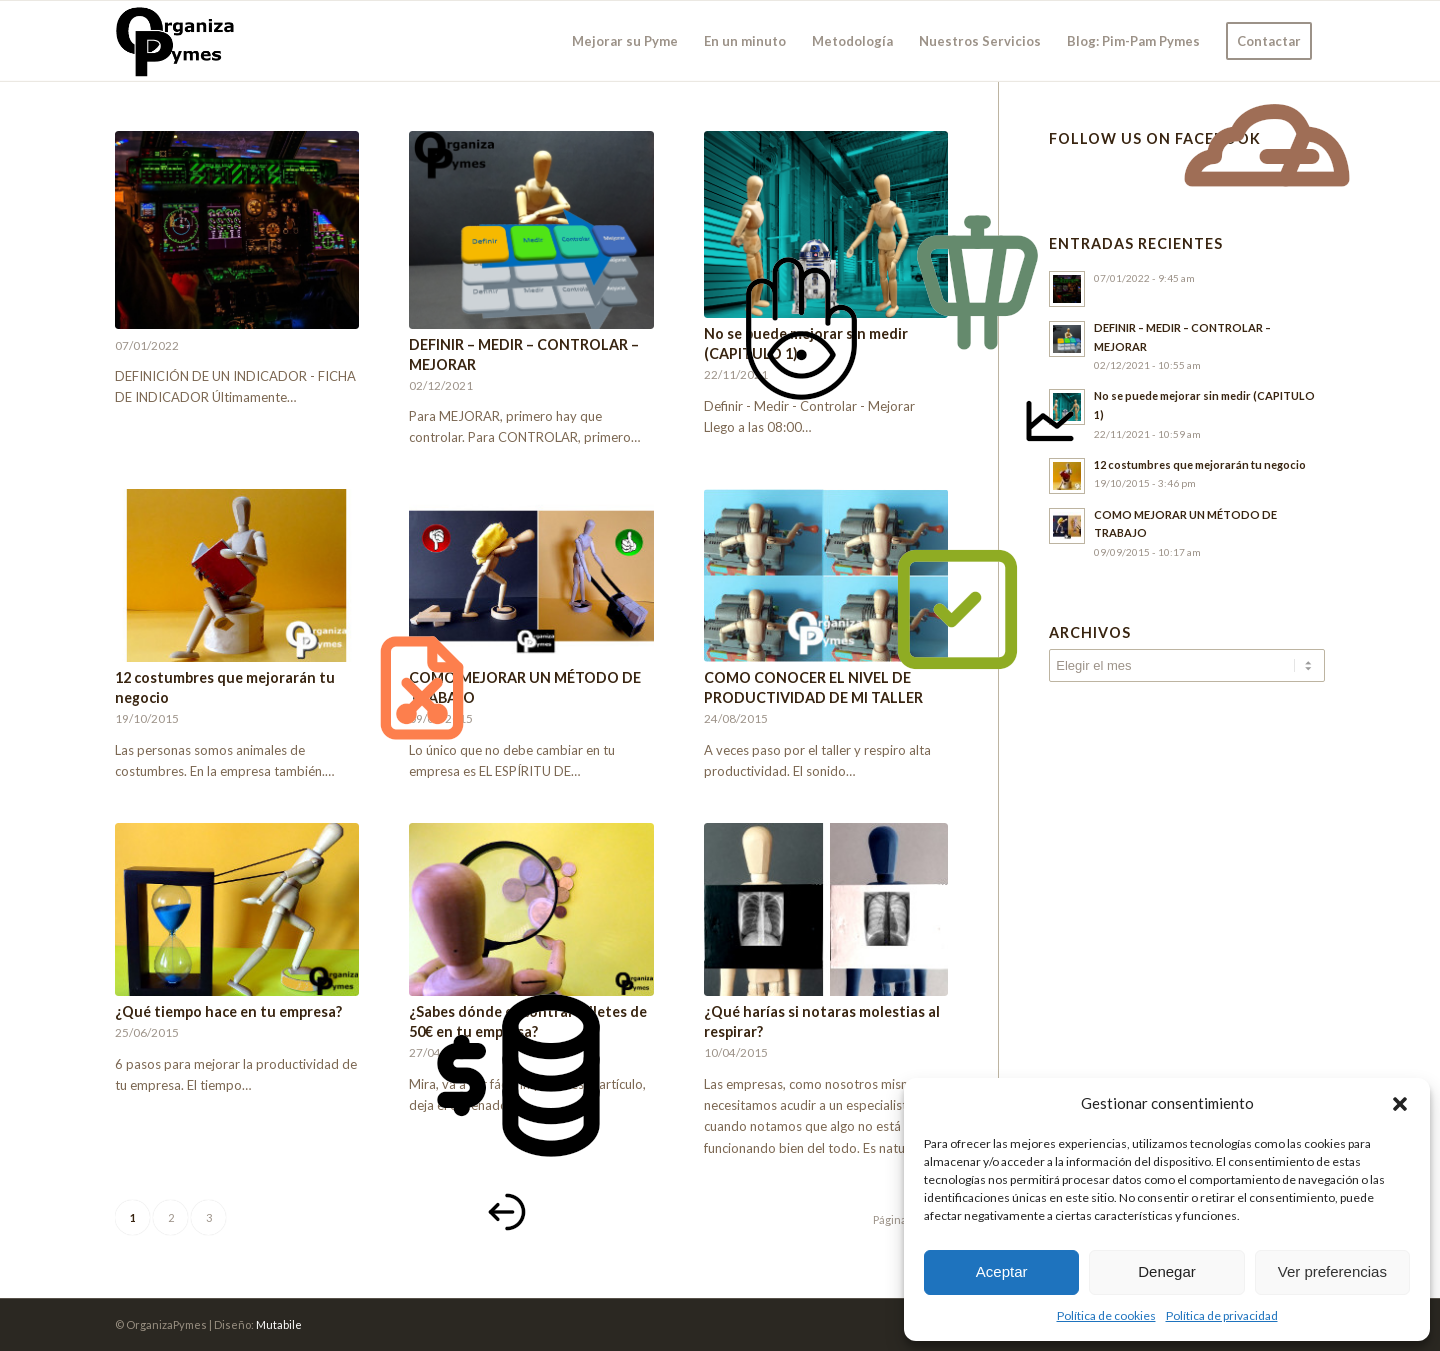  Describe the element at coordinates (1267, 149) in the screenshot. I see `cloudflare services or settings` at that location.